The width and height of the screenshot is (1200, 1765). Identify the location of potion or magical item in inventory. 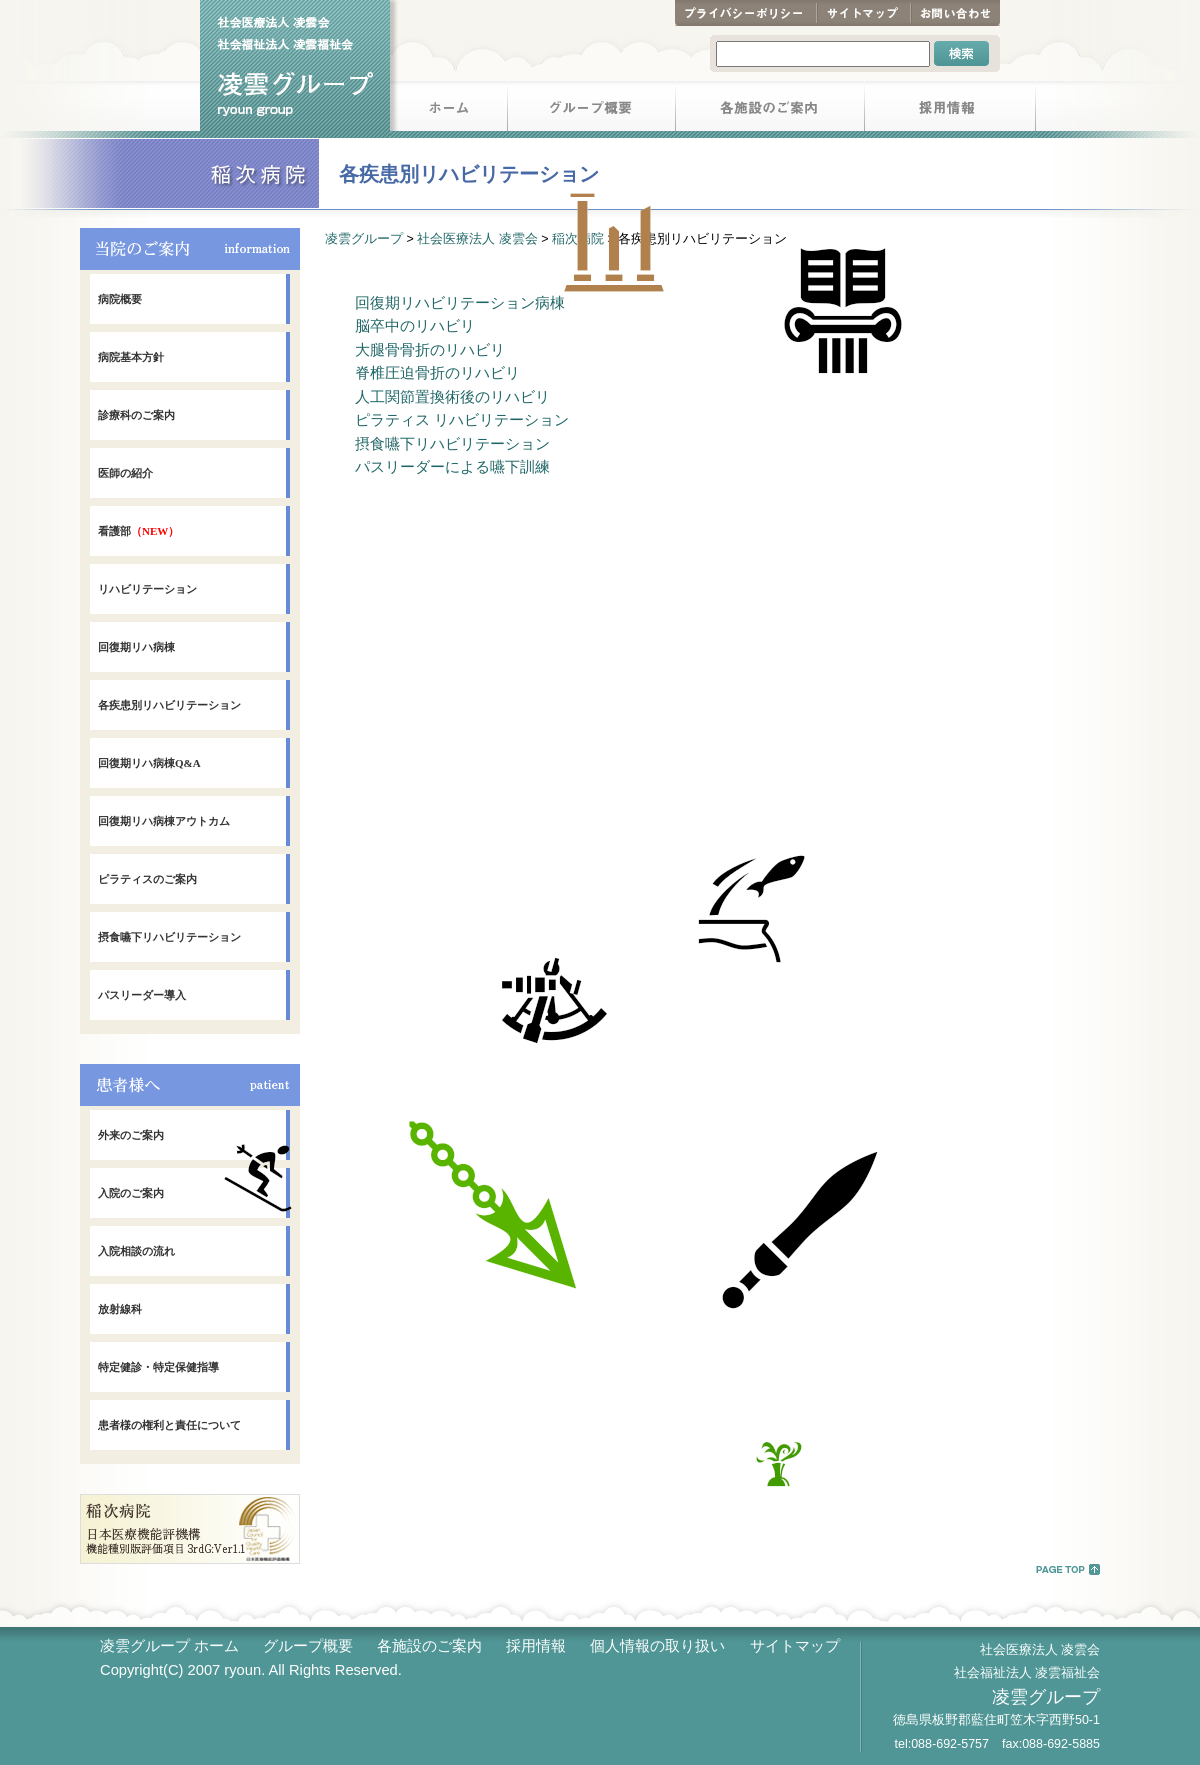
(779, 1464).